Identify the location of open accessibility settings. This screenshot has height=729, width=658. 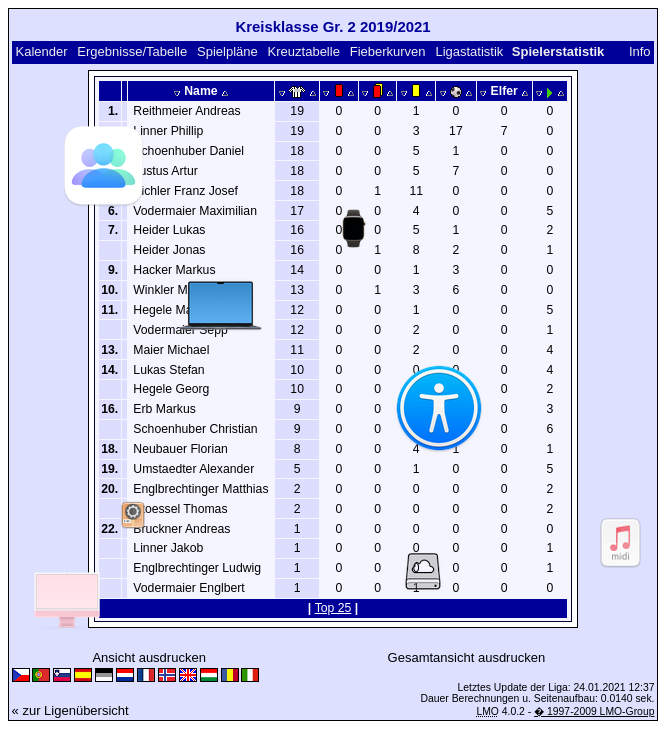
(439, 408).